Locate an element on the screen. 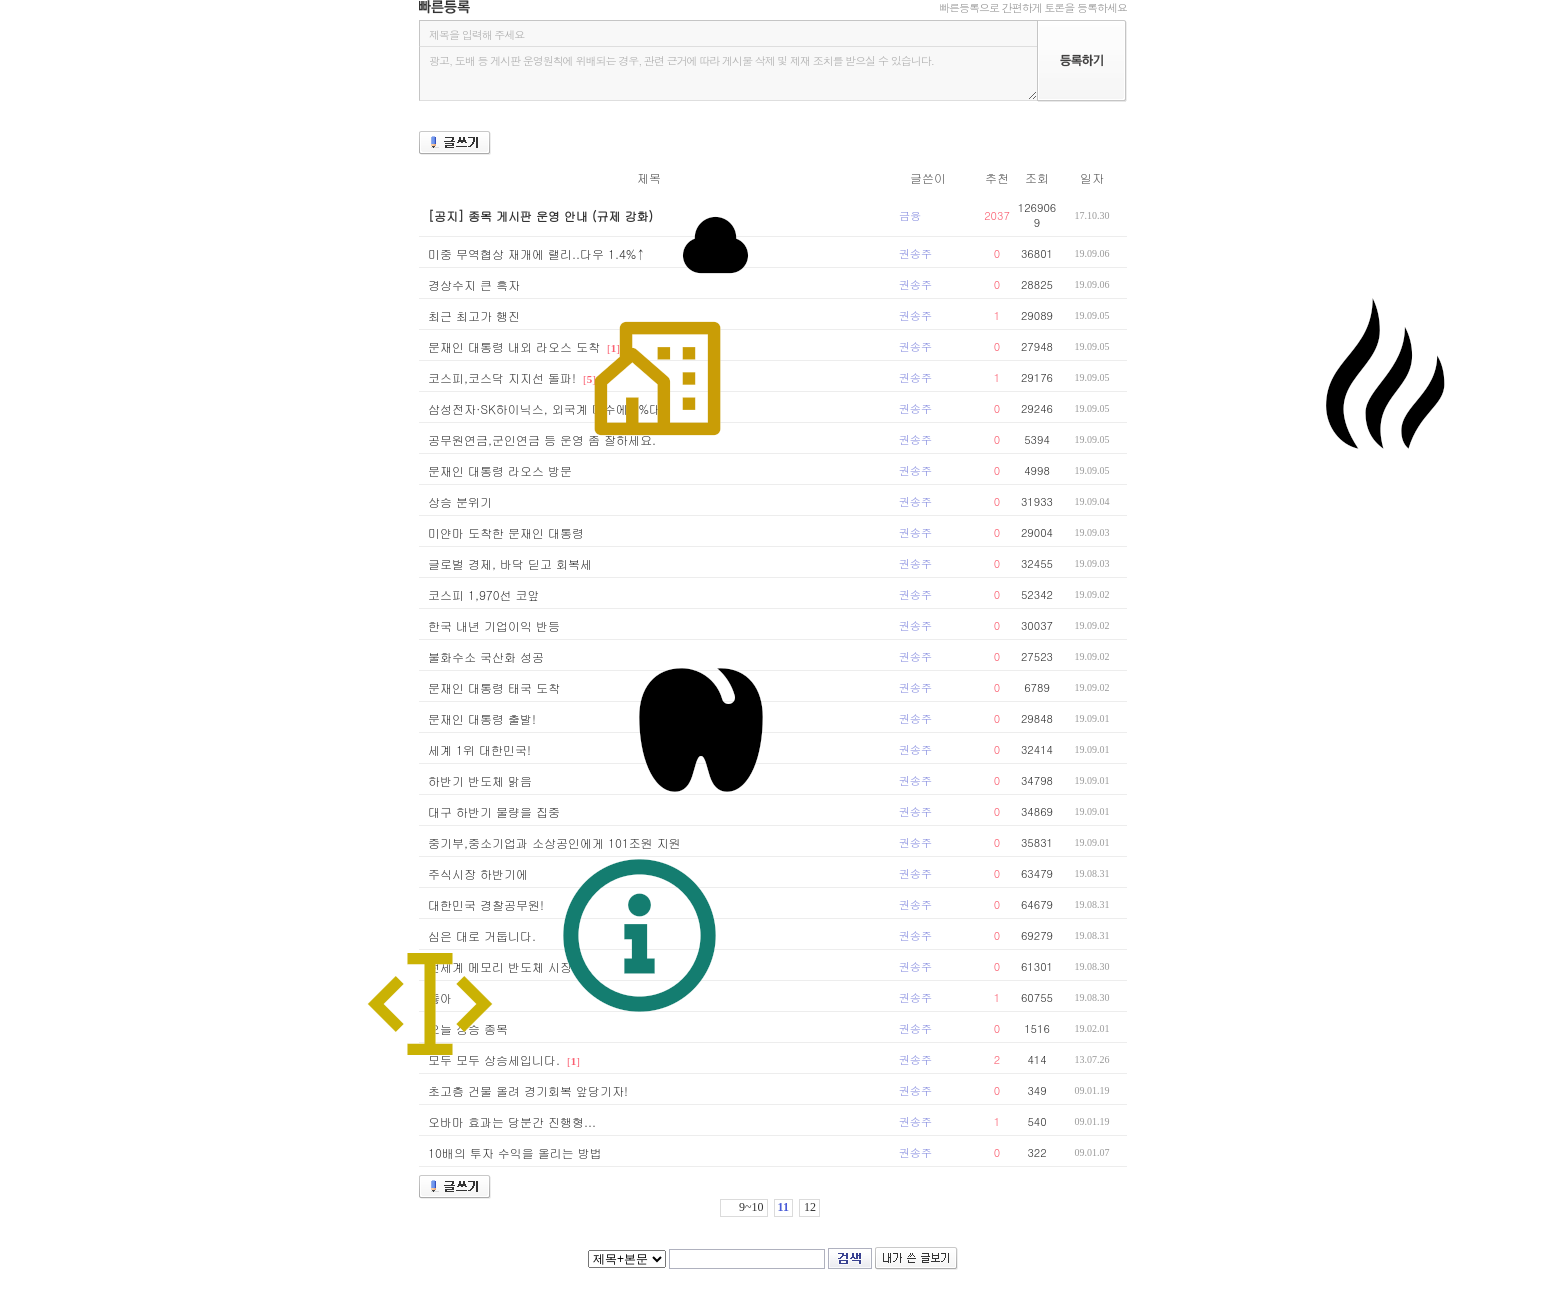 The image size is (1546, 1305). indicates cloudy weather conditions is located at coordinates (715, 246).